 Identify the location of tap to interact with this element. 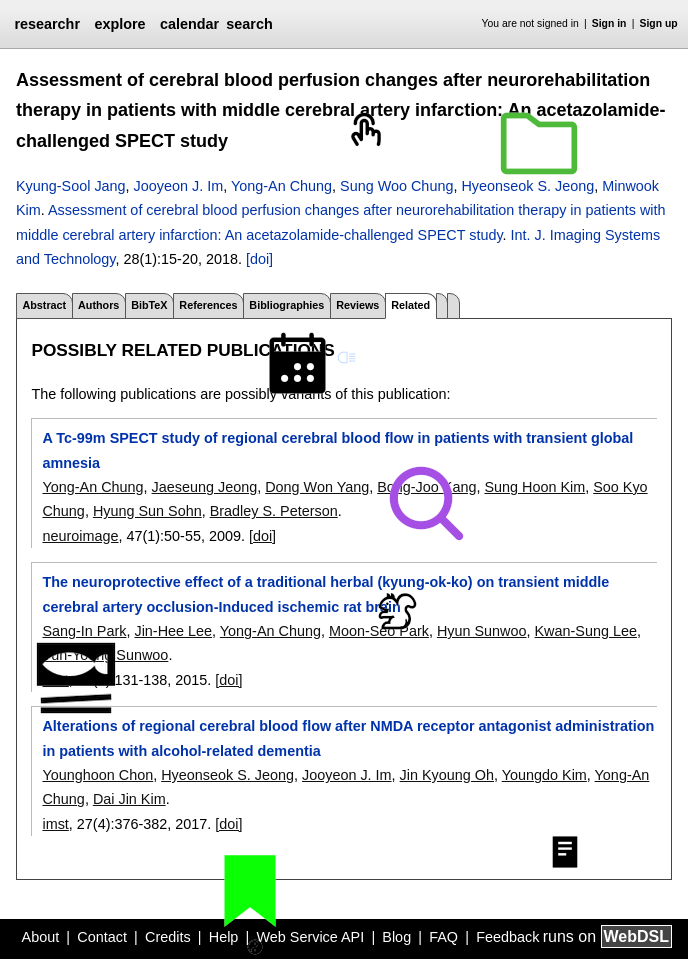
(366, 130).